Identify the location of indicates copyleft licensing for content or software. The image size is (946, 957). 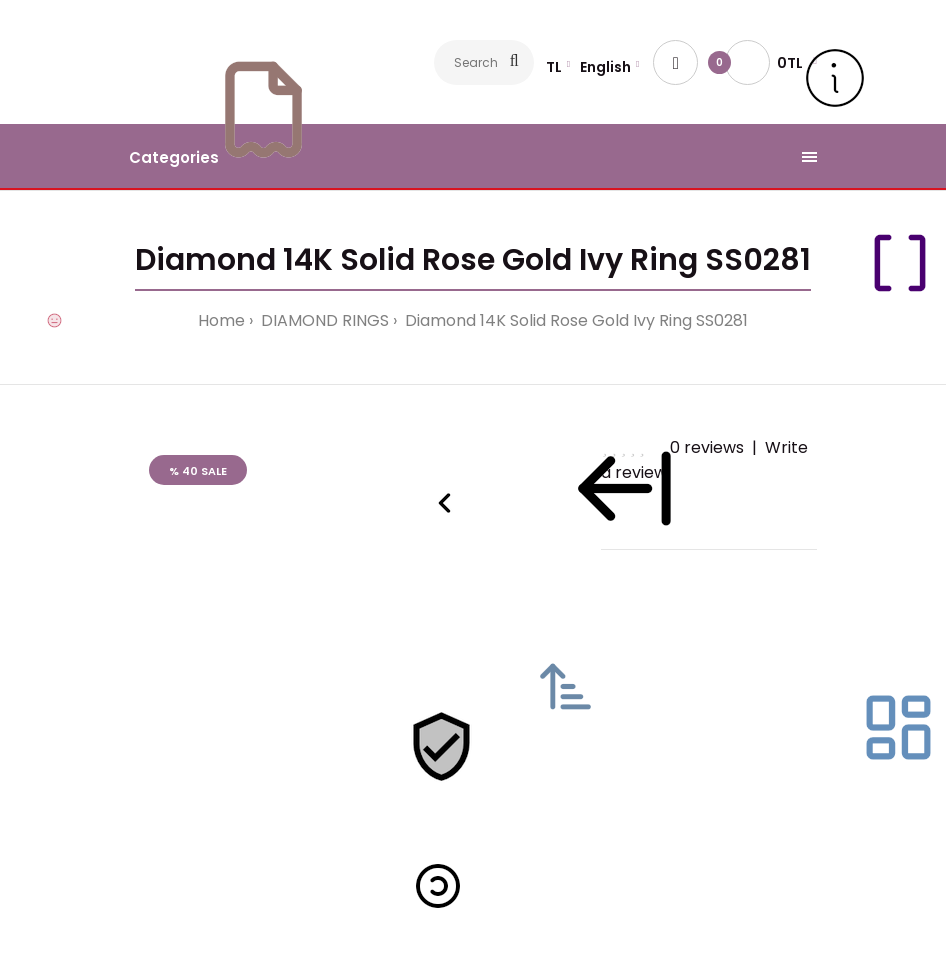
(438, 886).